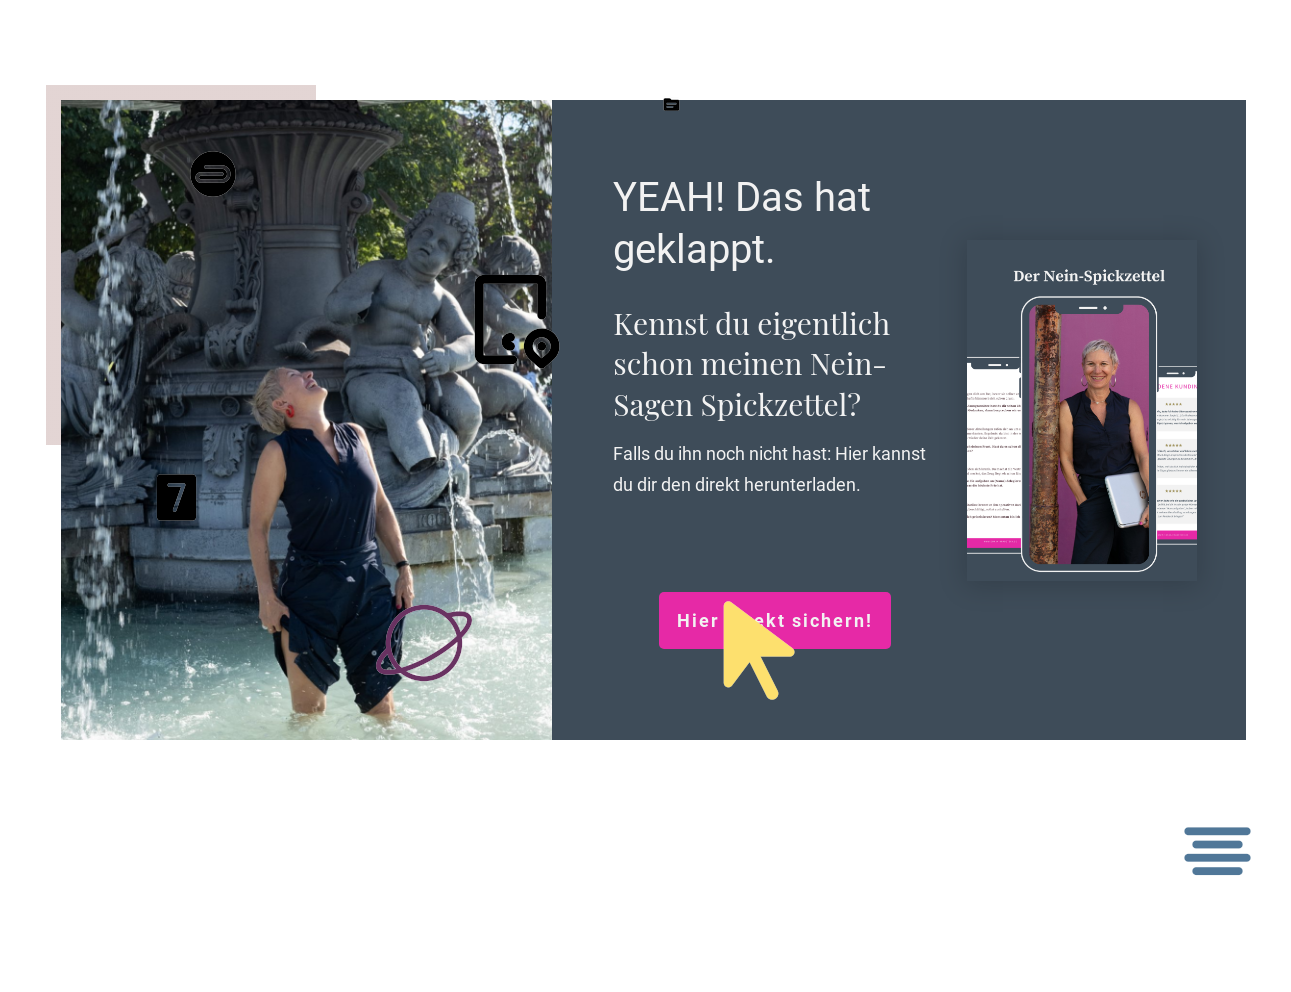 The width and height of the screenshot is (1291, 992). I want to click on access source files or documents, so click(671, 104).